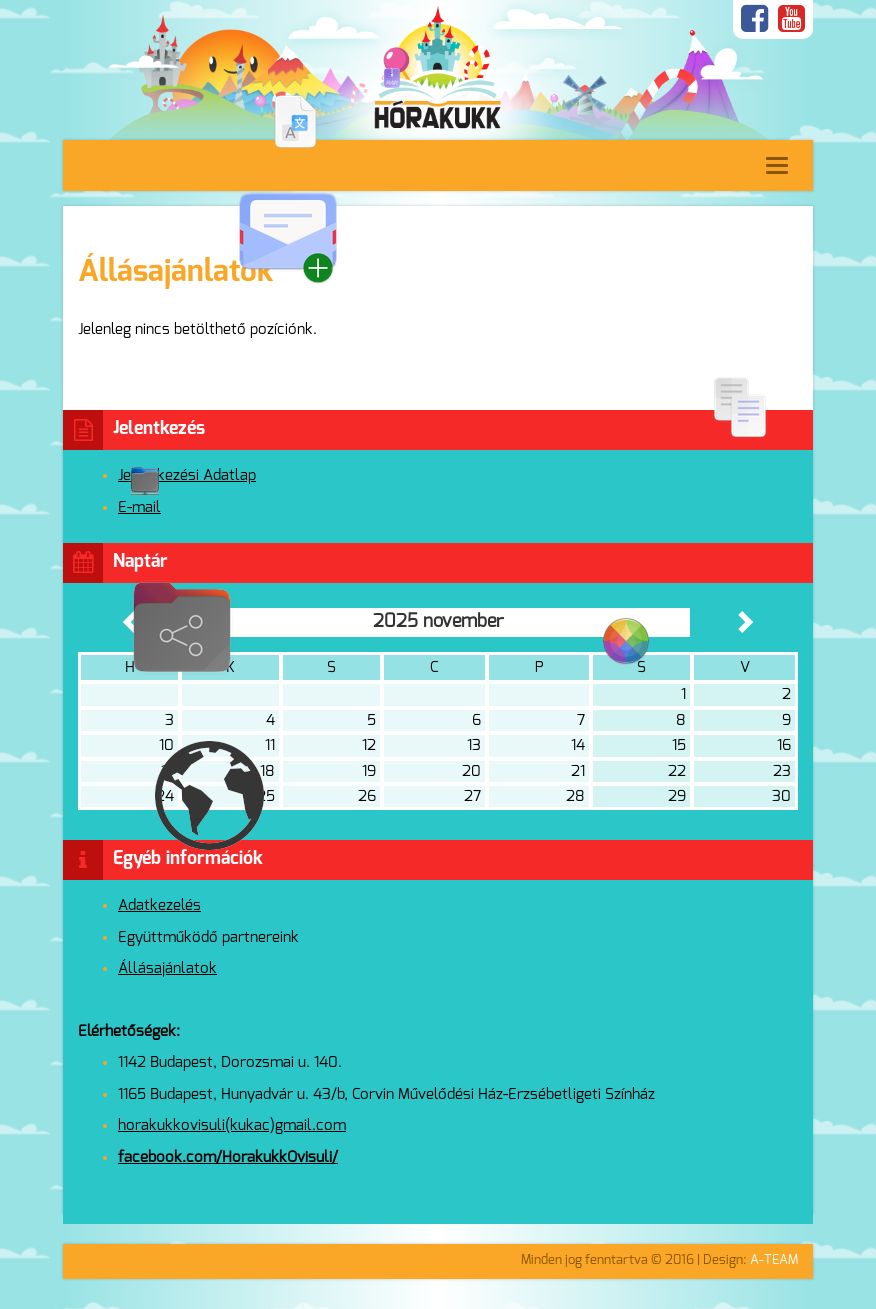 The width and height of the screenshot is (876, 1309). Describe the element at coordinates (626, 641) in the screenshot. I see `access color and theme preferences` at that location.